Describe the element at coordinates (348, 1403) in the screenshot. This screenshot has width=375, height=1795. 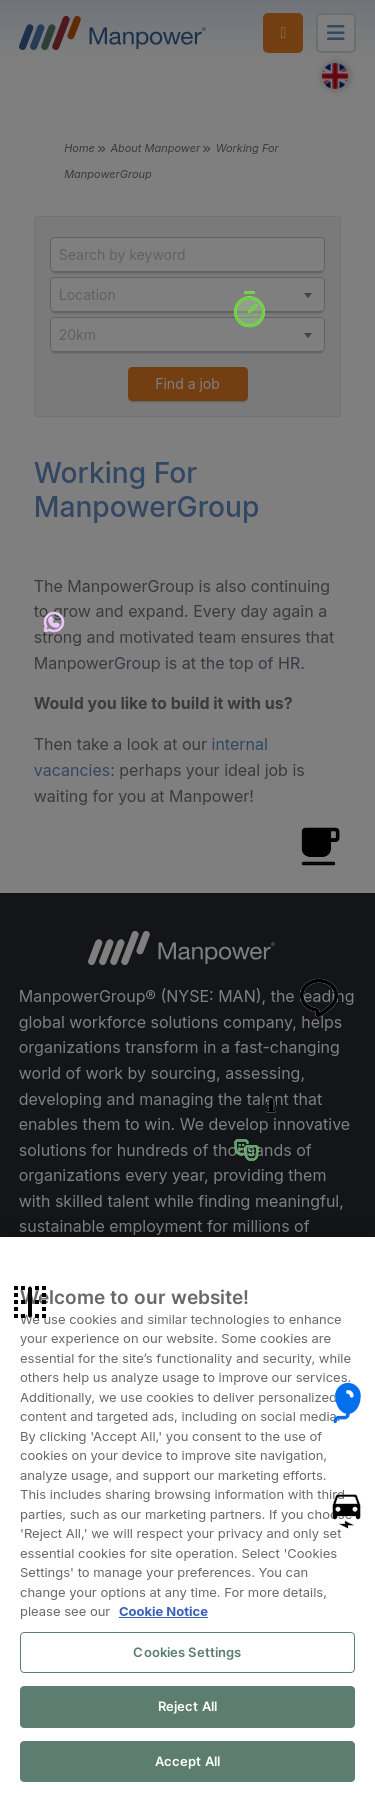
I see `celebrate a milestone or achievement` at that location.